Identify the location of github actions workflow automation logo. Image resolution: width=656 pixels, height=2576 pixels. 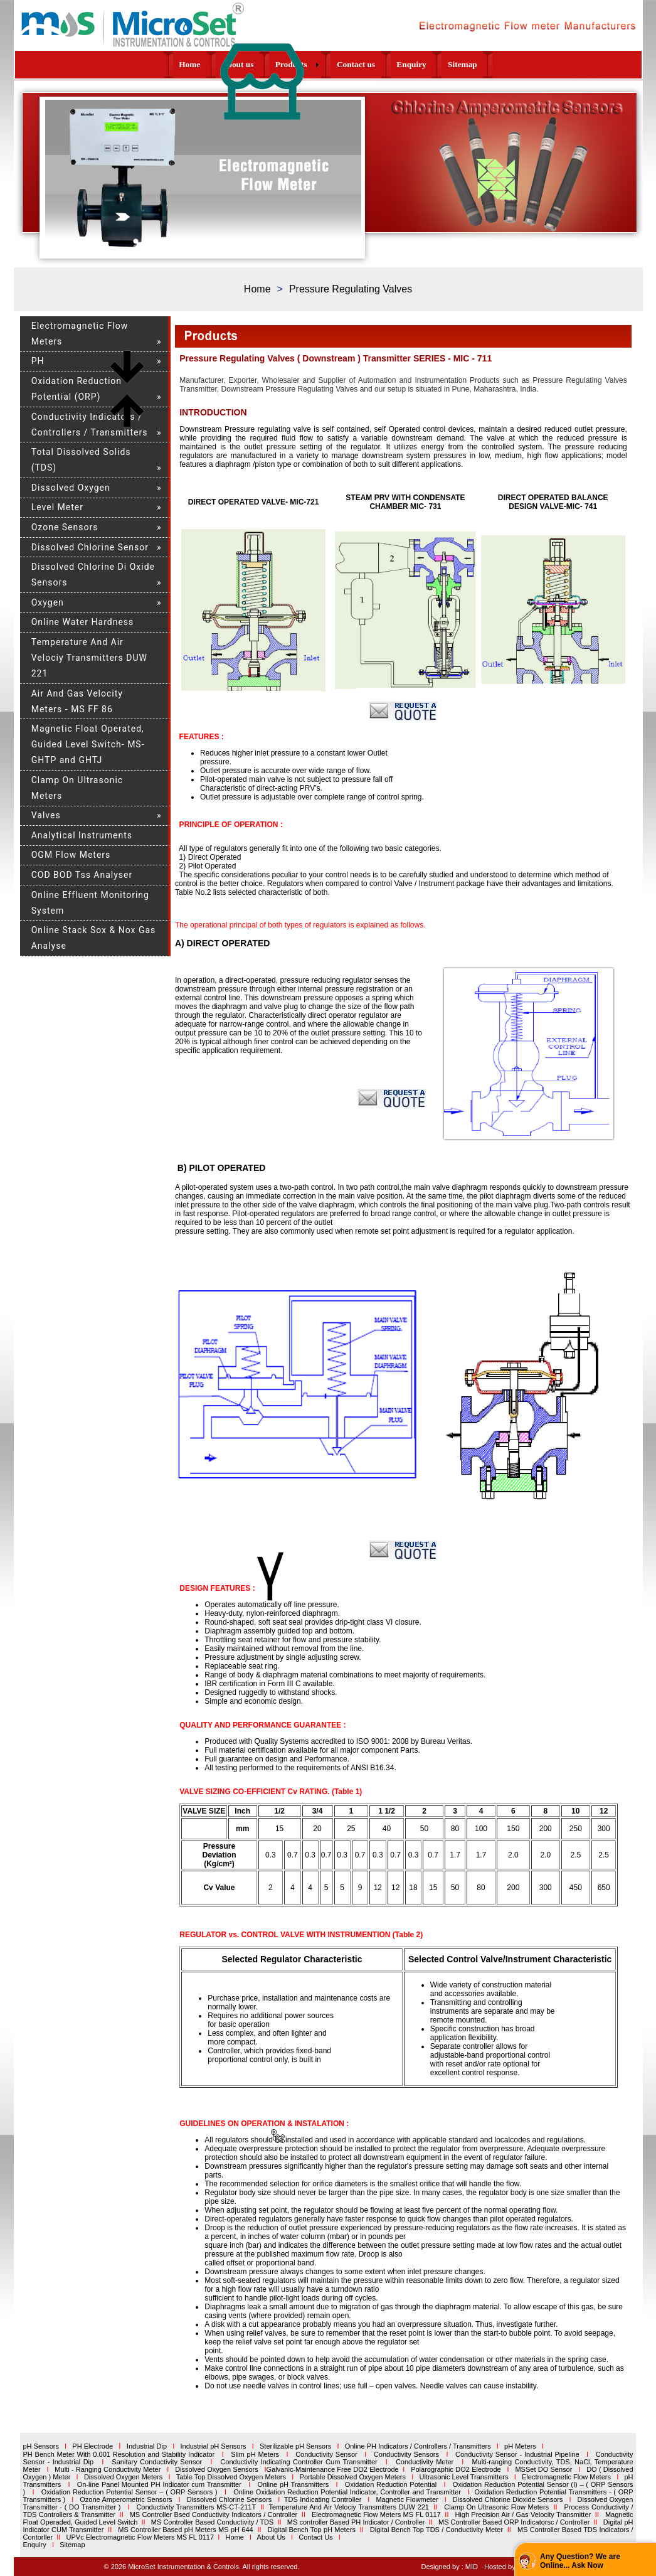
(278, 2136).